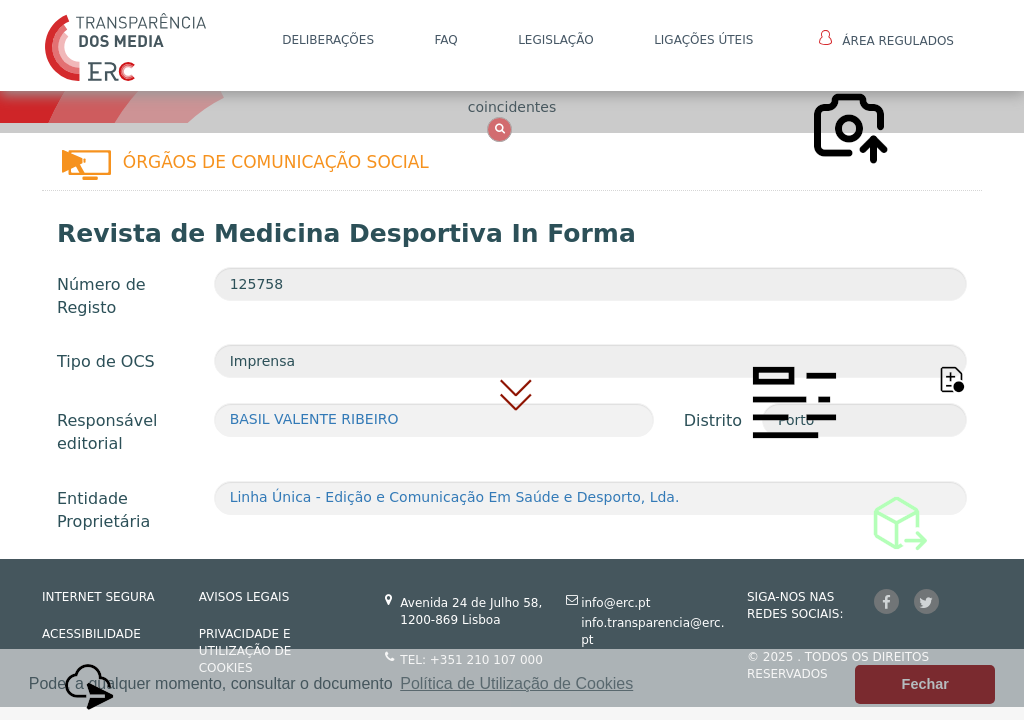  Describe the element at coordinates (89, 685) in the screenshot. I see `send to remote agent or cloud service` at that location.